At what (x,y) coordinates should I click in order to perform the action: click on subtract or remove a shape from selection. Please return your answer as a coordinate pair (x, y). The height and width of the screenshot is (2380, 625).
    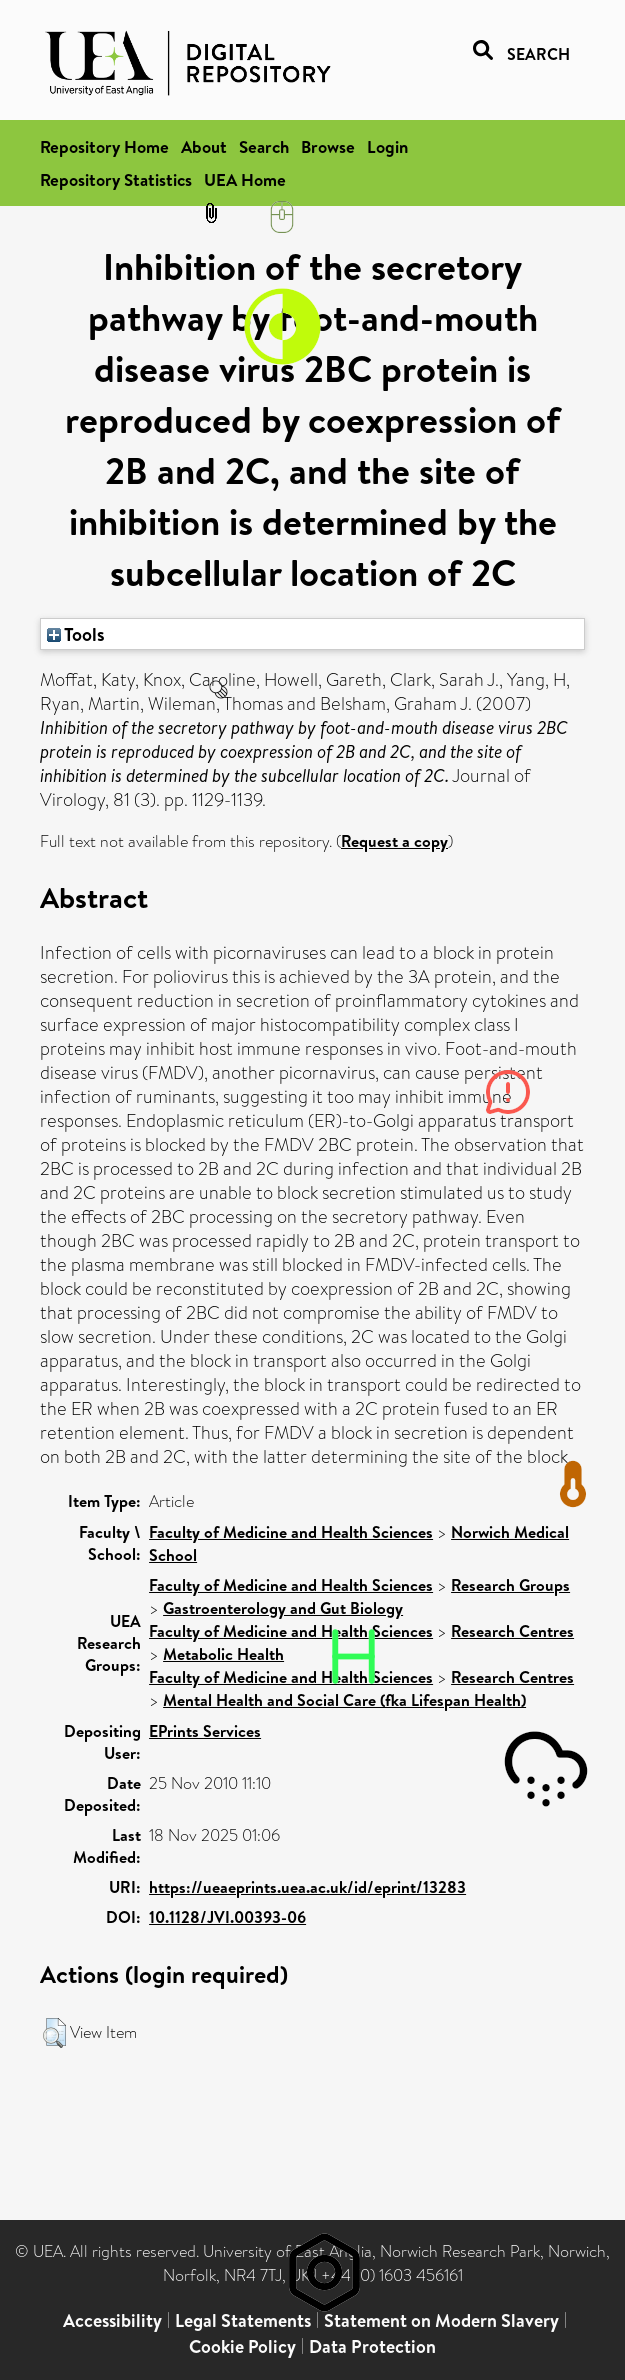
    Looking at the image, I should click on (218, 689).